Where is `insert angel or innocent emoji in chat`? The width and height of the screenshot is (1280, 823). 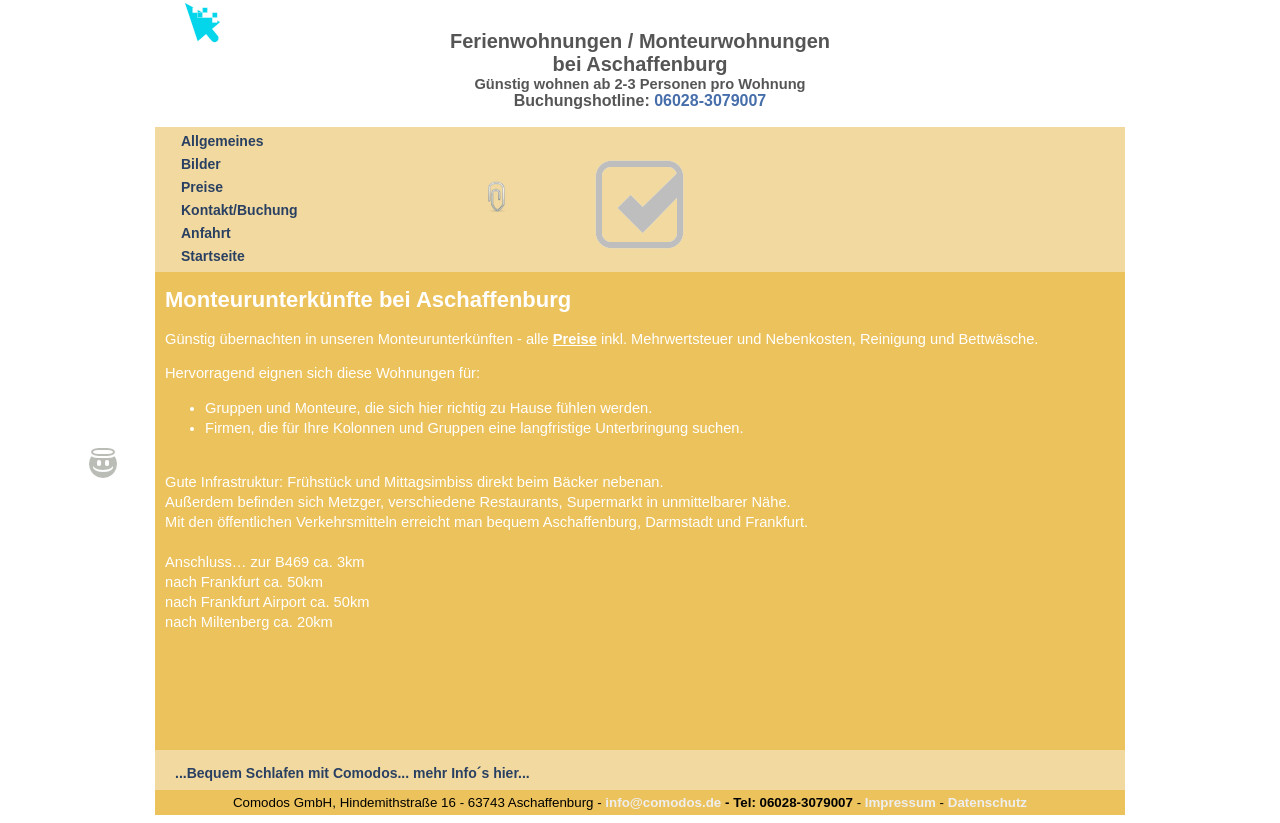 insert angel or innocent emoji in chat is located at coordinates (103, 464).